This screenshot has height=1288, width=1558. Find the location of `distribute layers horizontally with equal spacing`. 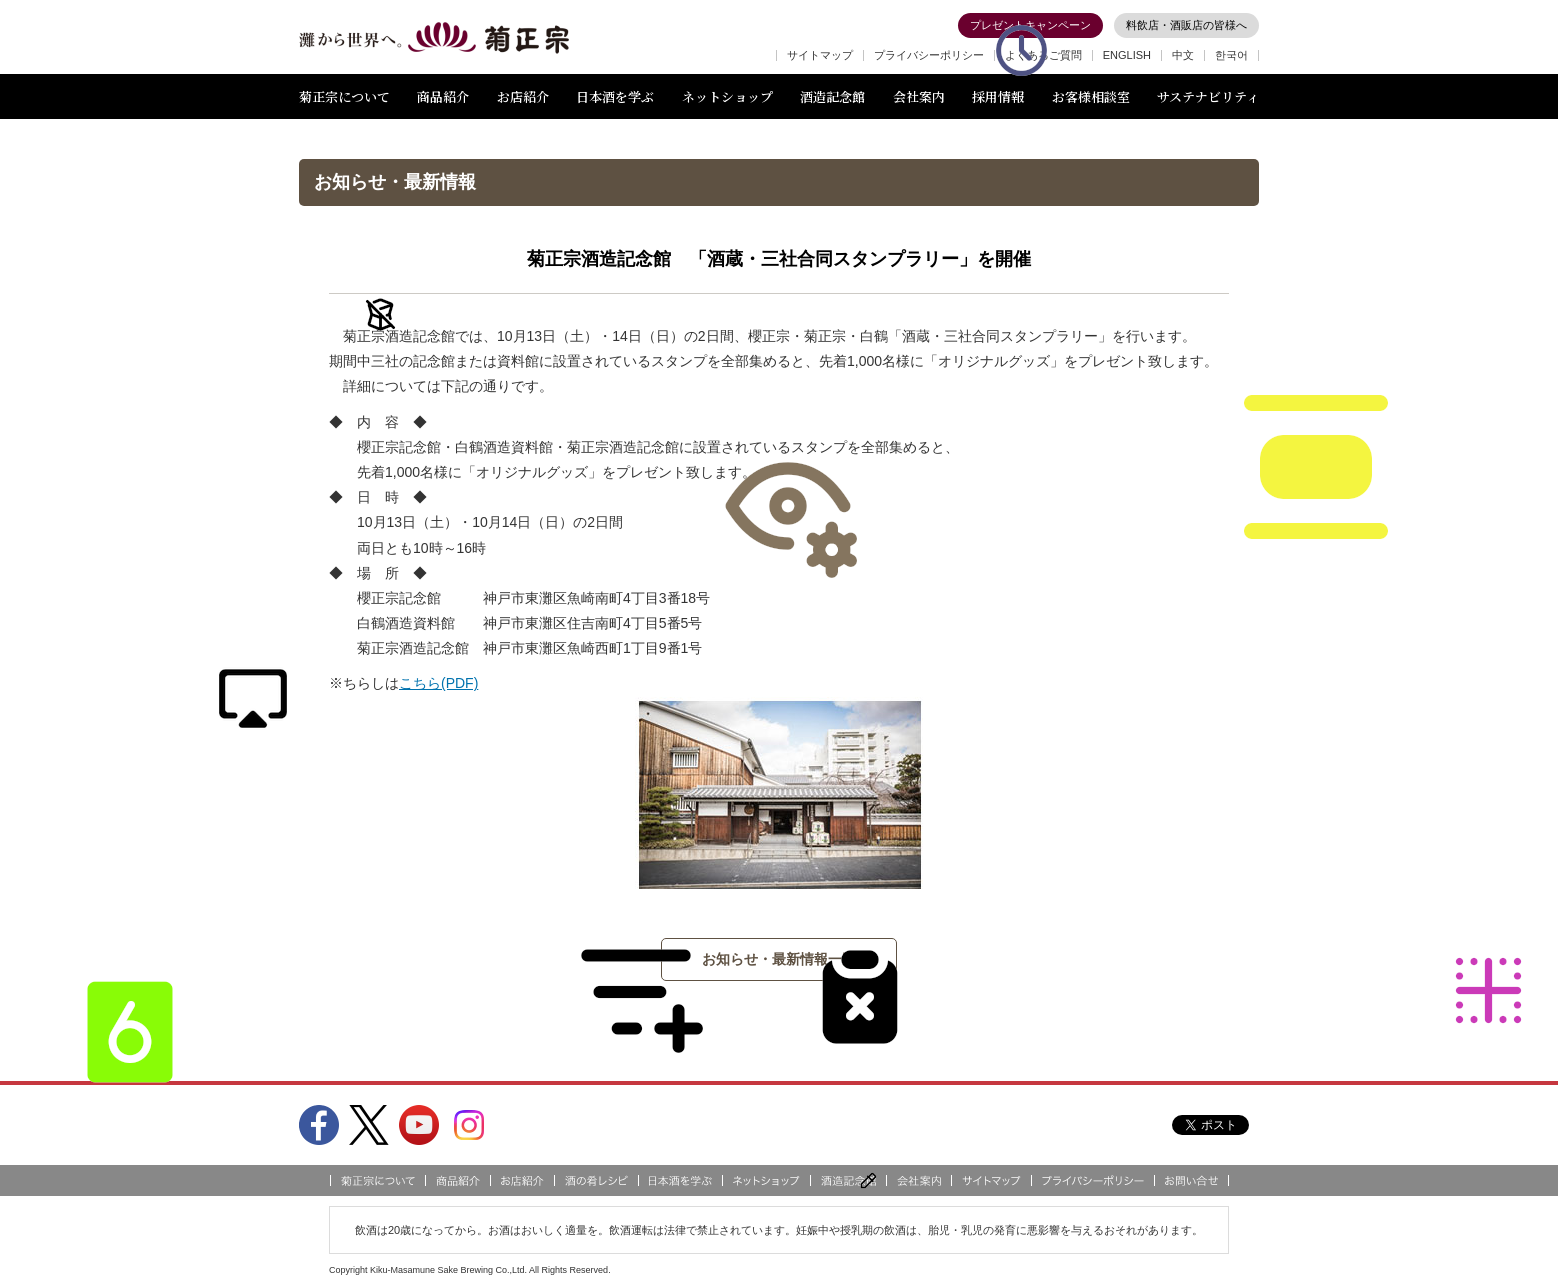

distribute layers horizontally with equal spacing is located at coordinates (1316, 467).